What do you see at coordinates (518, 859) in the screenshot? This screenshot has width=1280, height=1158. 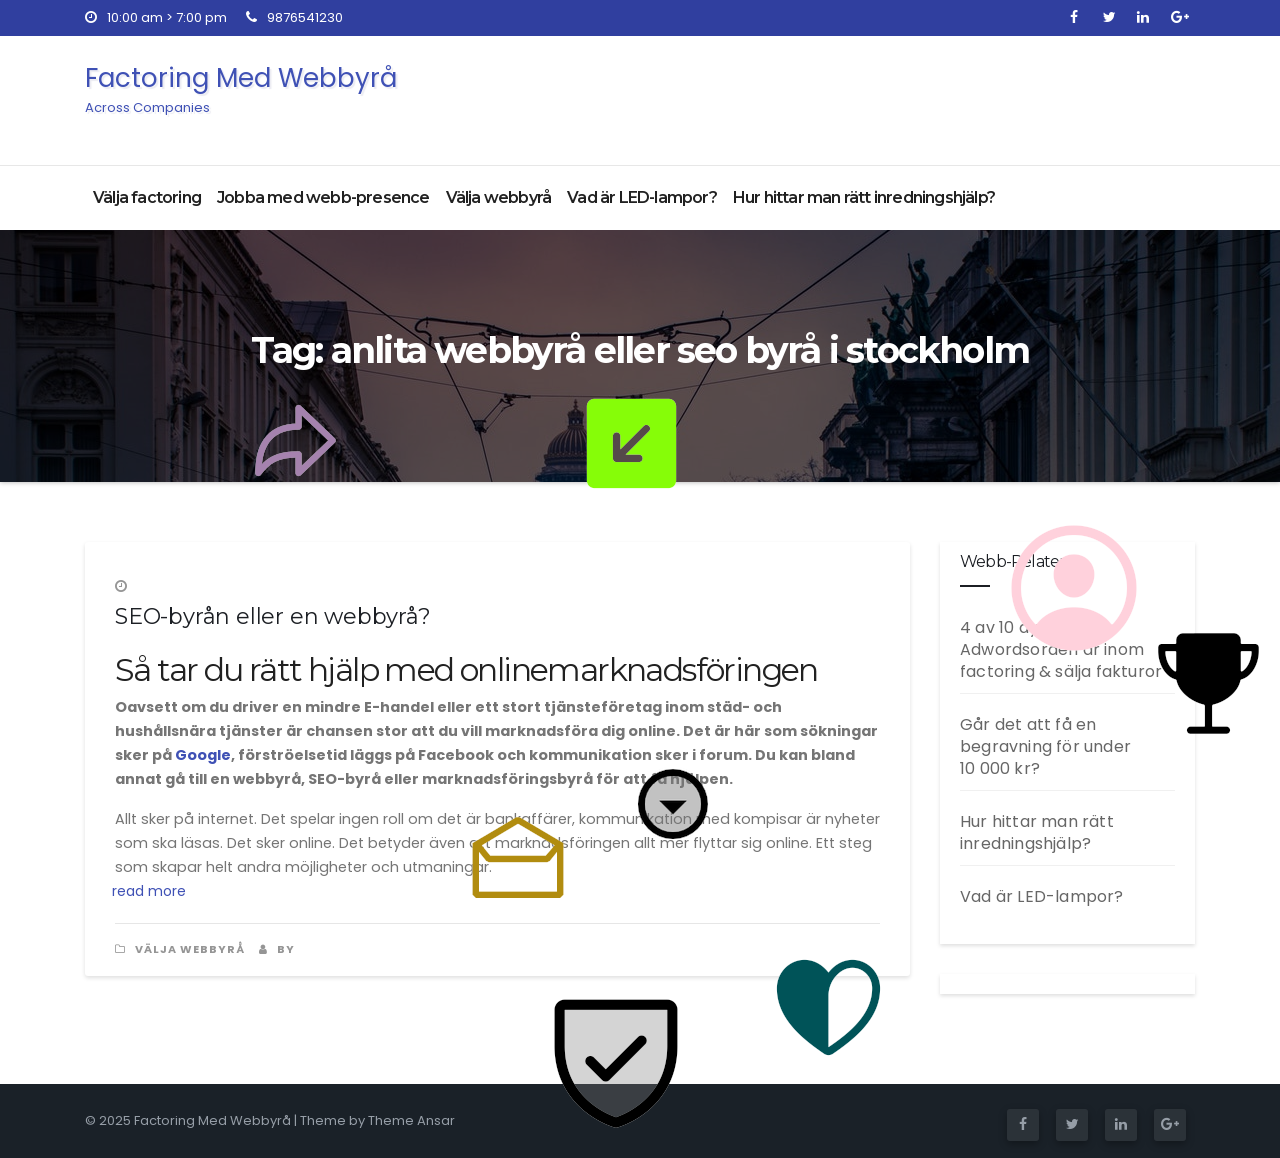 I see `an opened or read email message` at bounding box center [518, 859].